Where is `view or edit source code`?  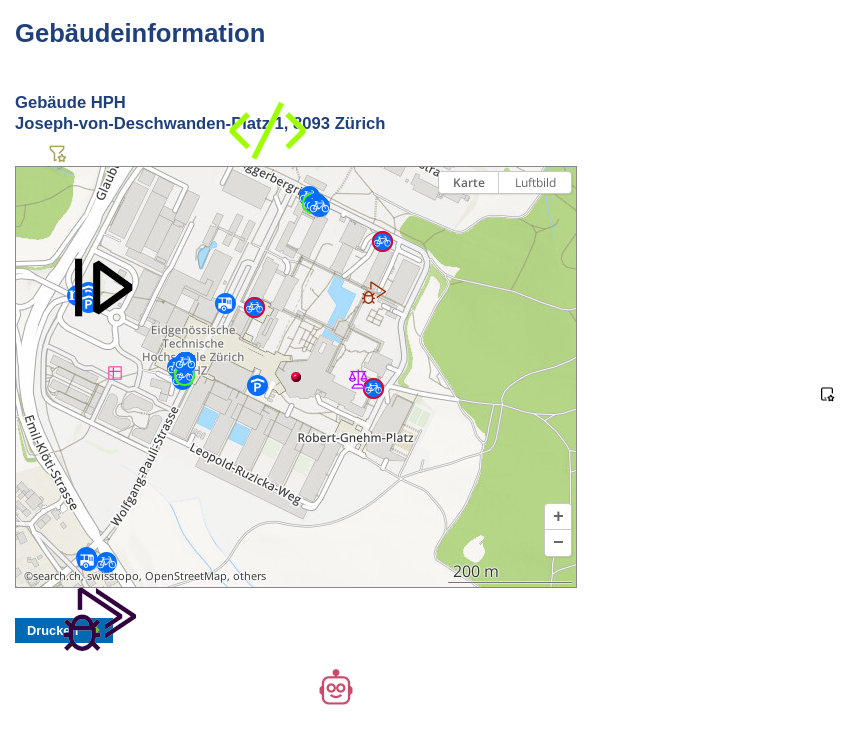 view or edit source code is located at coordinates (268, 129).